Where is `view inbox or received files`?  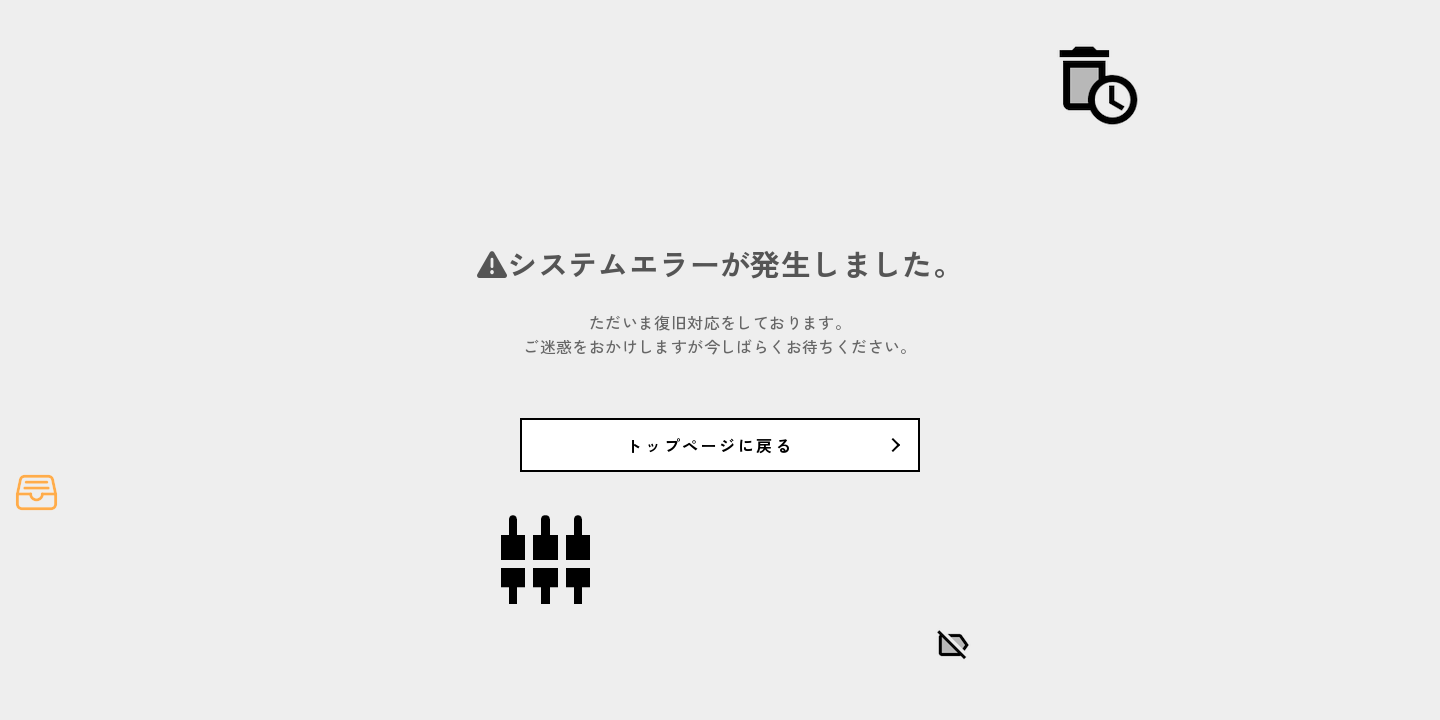 view inbox or received files is located at coordinates (36, 492).